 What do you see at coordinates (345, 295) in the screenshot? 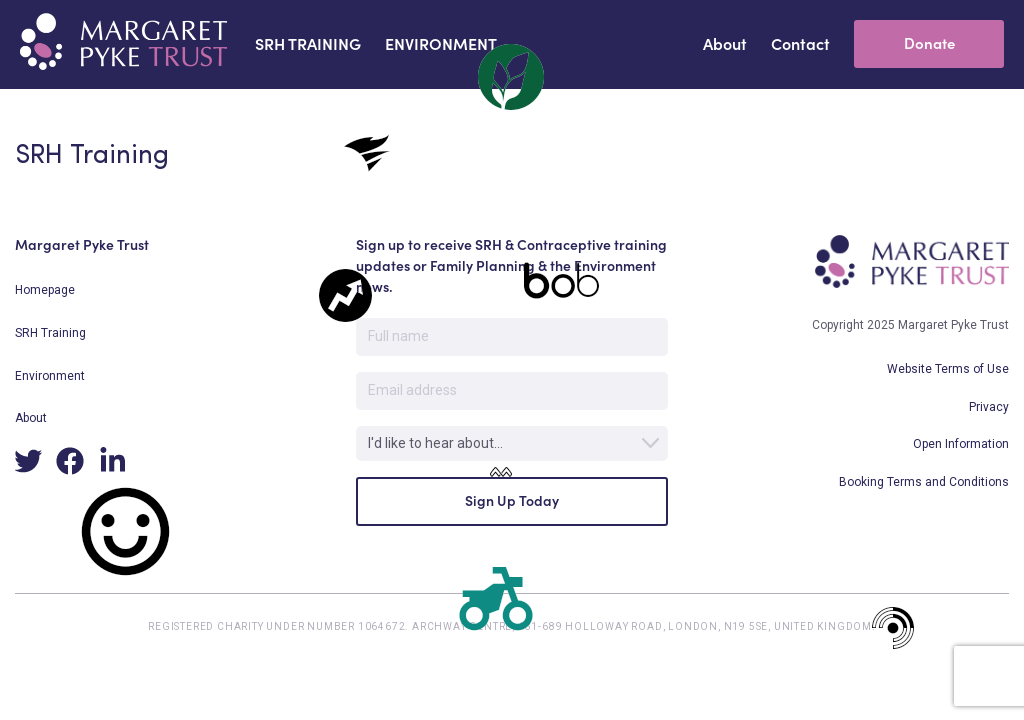
I see `open the BuzzFeed app` at bounding box center [345, 295].